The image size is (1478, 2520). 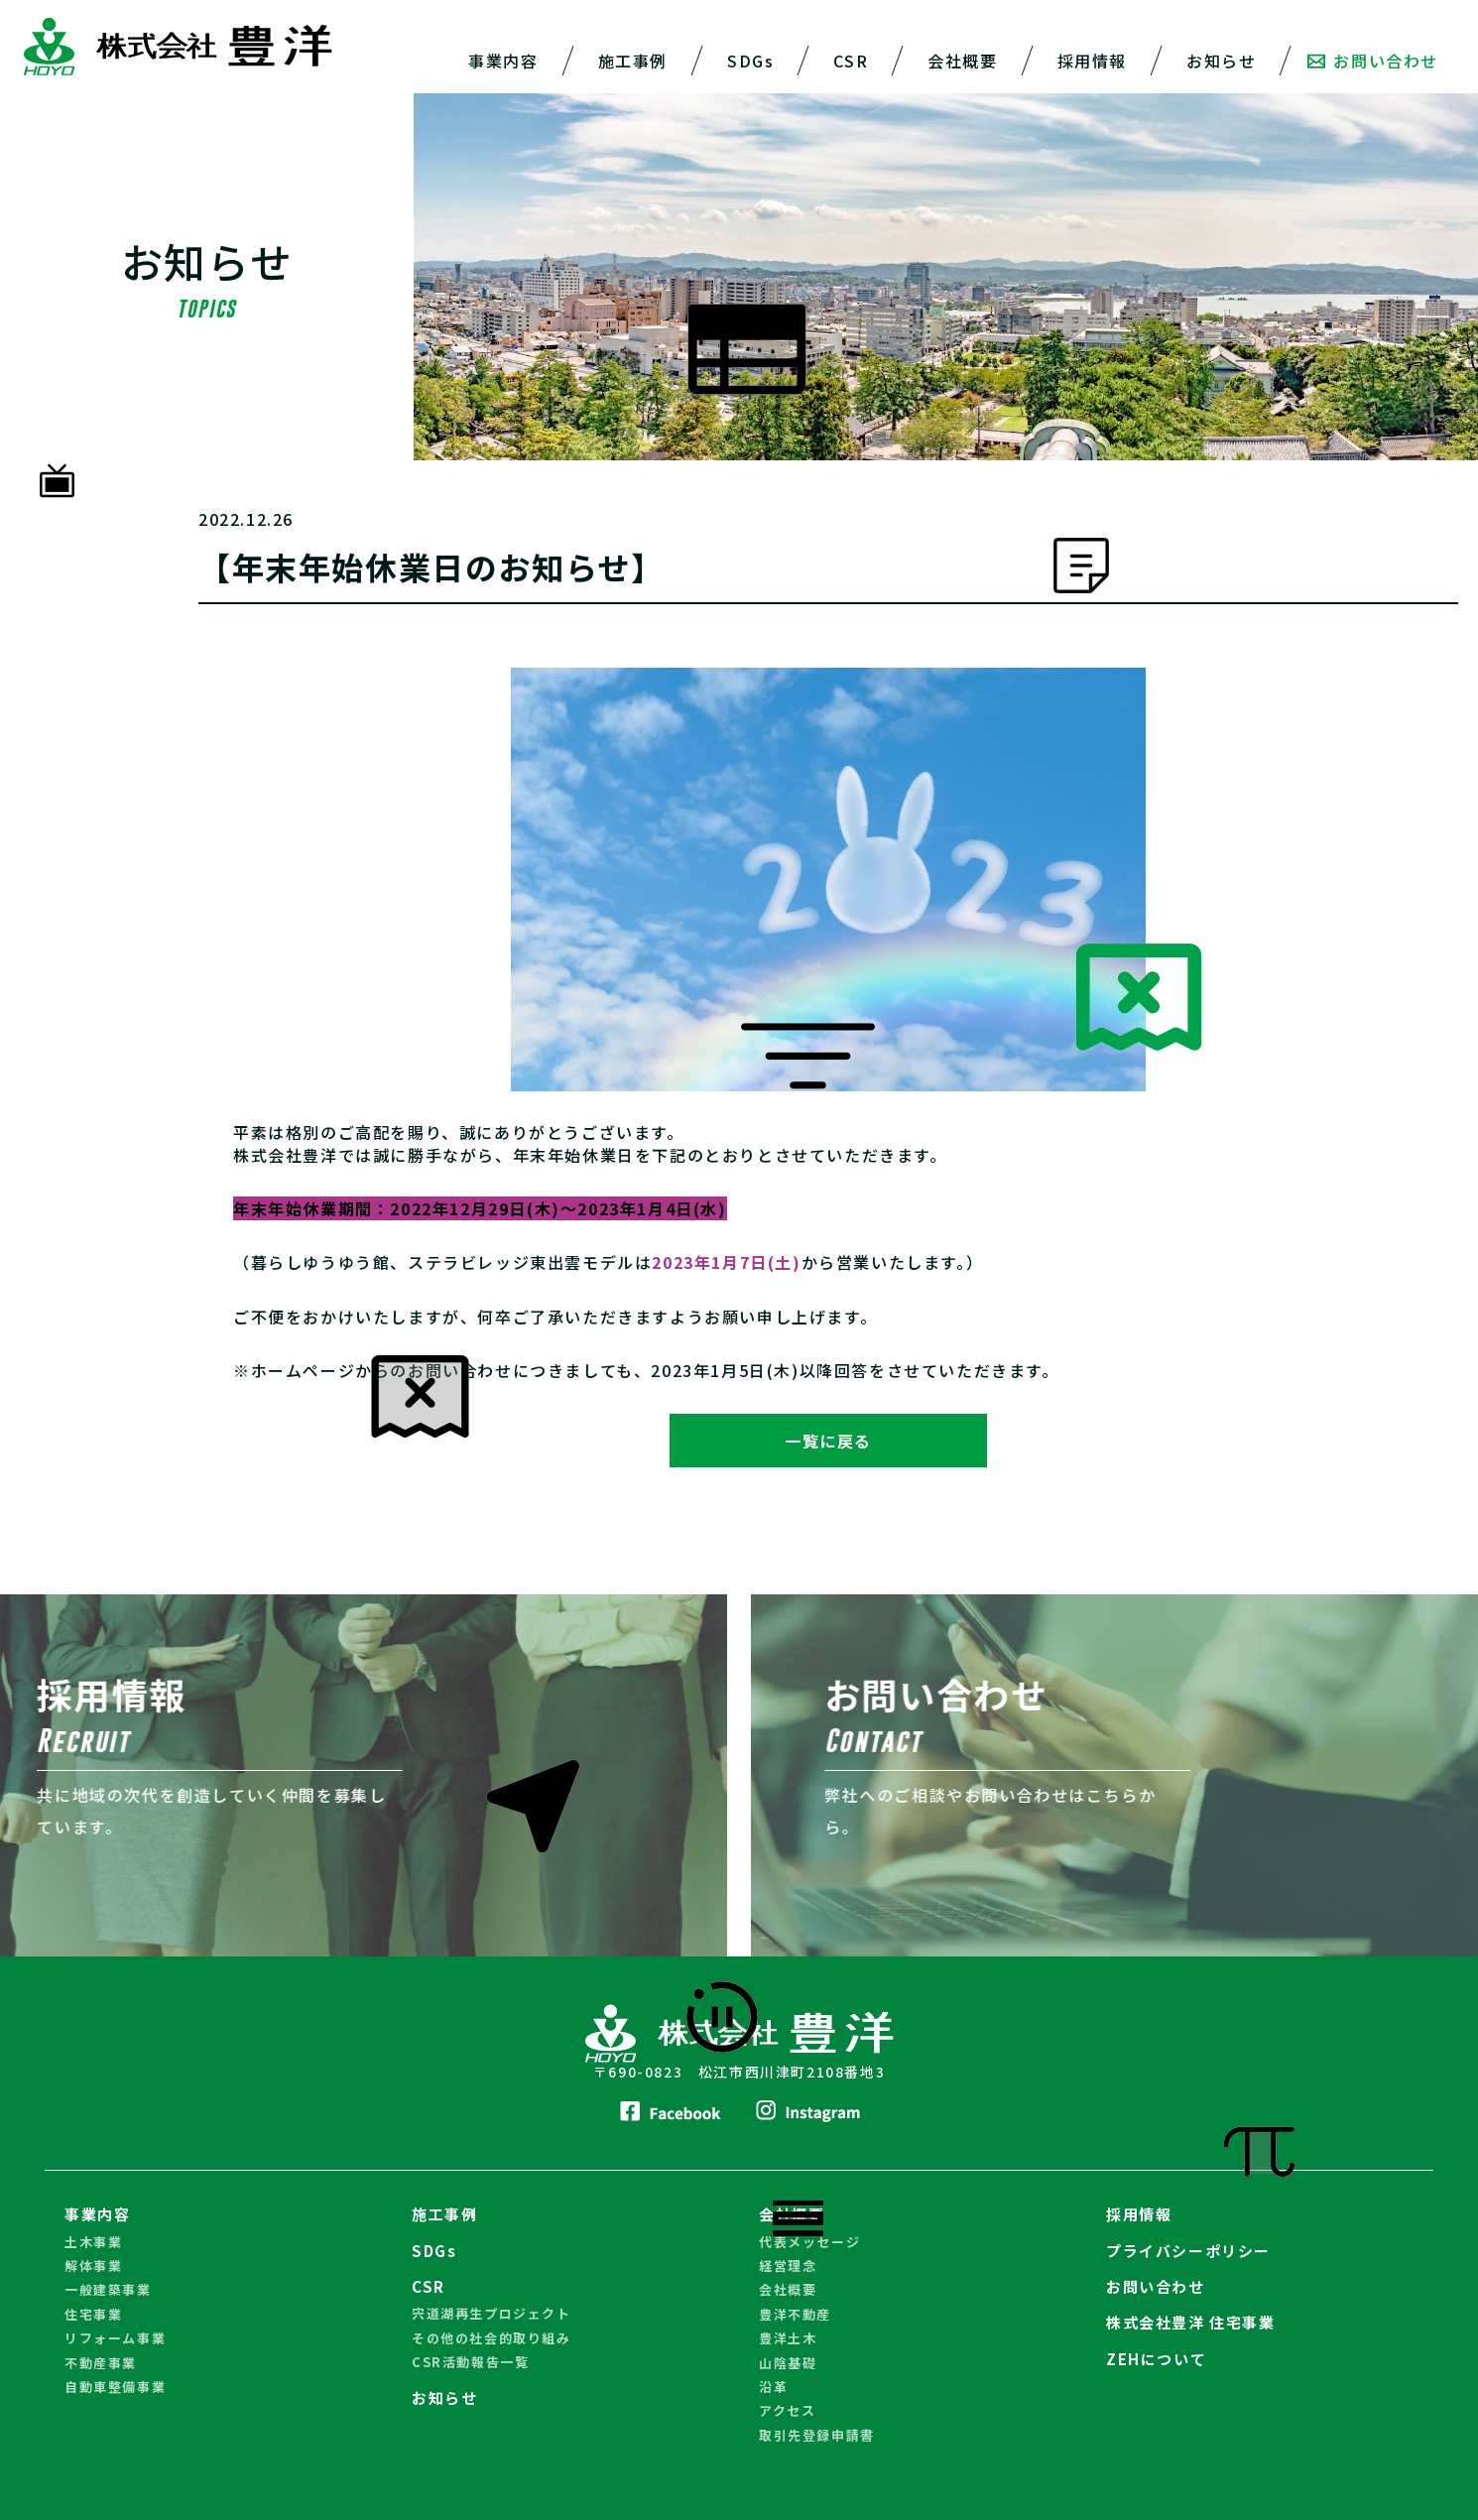 What do you see at coordinates (1260, 2150) in the screenshot?
I see `access mathematical or scientific calculator functions` at bounding box center [1260, 2150].